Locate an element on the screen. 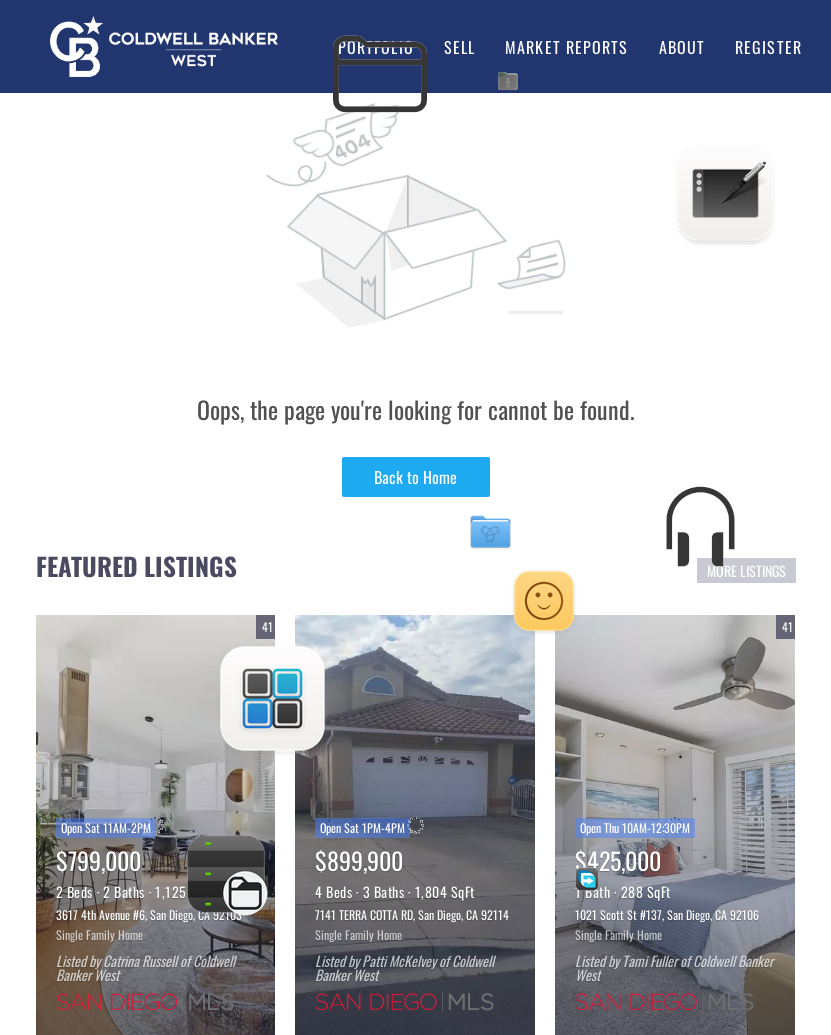  configure ftp server settings is located at coordinates (226, 874).